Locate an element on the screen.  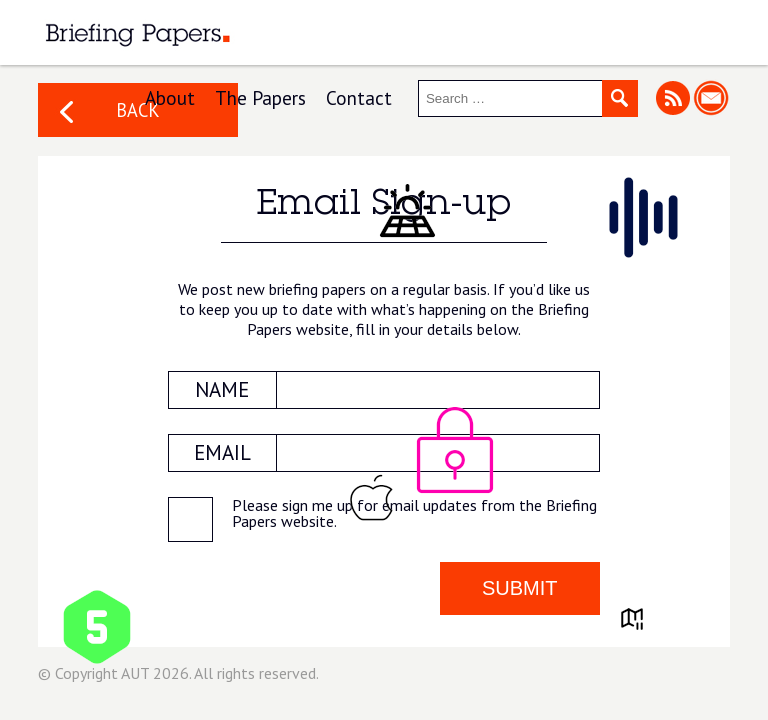
access security or privacy settings is located at coordinates (455, 455).